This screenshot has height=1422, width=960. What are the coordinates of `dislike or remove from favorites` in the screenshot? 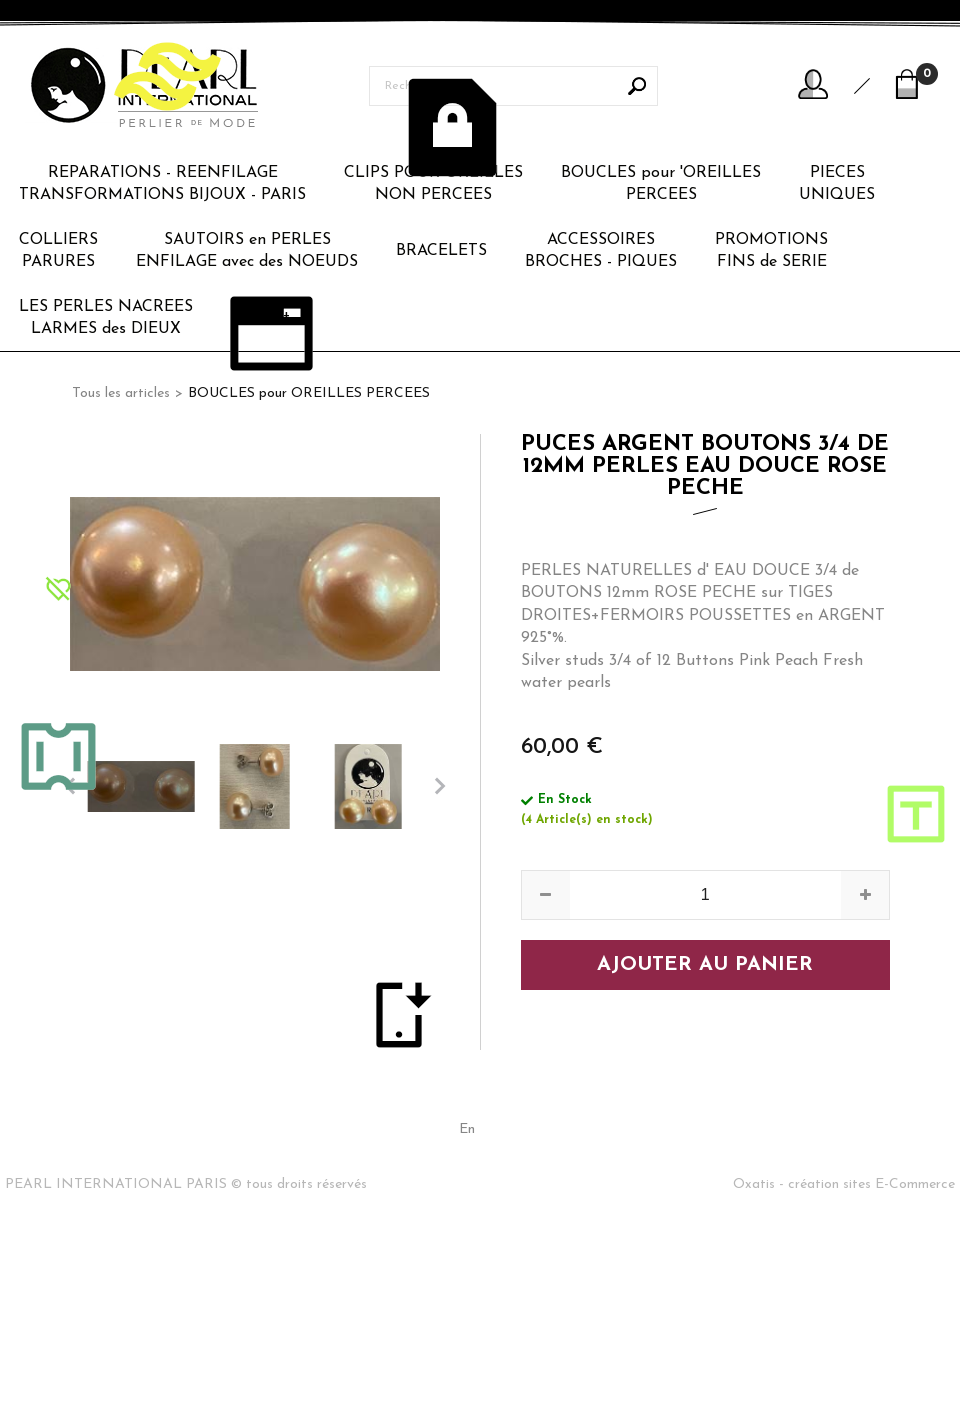 It's located at (58, 589).